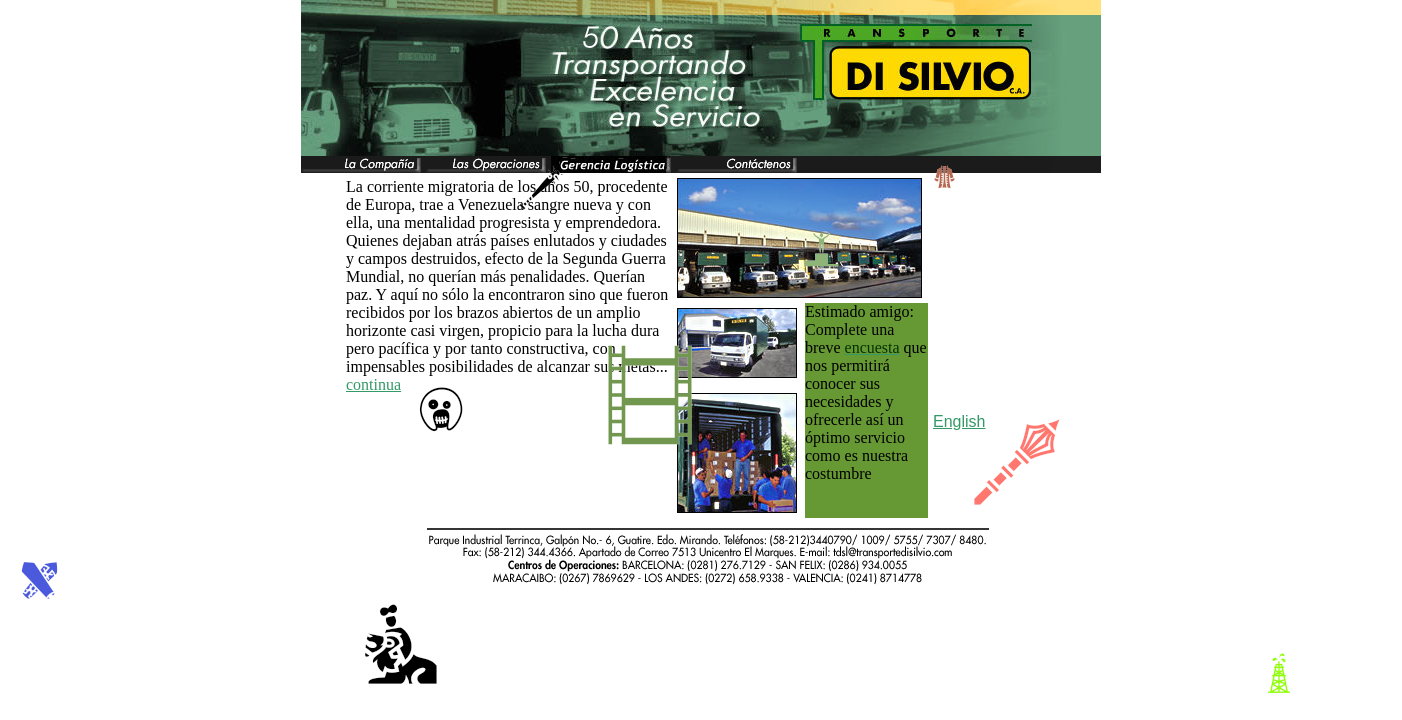 Image resolution: width=1402 pixels, height=720 pixels. What do you see at coordinates (397, 644) in the screenshot?
I see `strength tarot card icon` at bounding box center [397, 644].